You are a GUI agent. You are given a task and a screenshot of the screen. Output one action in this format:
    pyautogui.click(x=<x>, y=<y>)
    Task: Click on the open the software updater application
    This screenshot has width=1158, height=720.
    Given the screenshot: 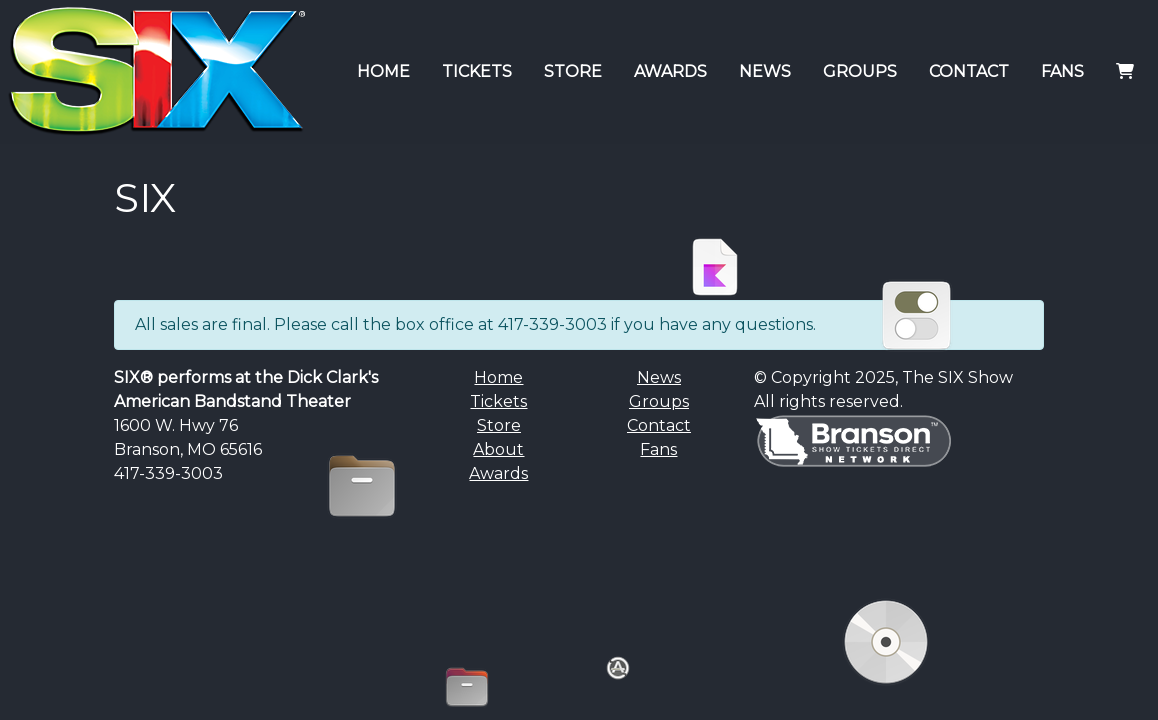 What is the action you would take?
    pyautogui.click(x=618, y=668)
    